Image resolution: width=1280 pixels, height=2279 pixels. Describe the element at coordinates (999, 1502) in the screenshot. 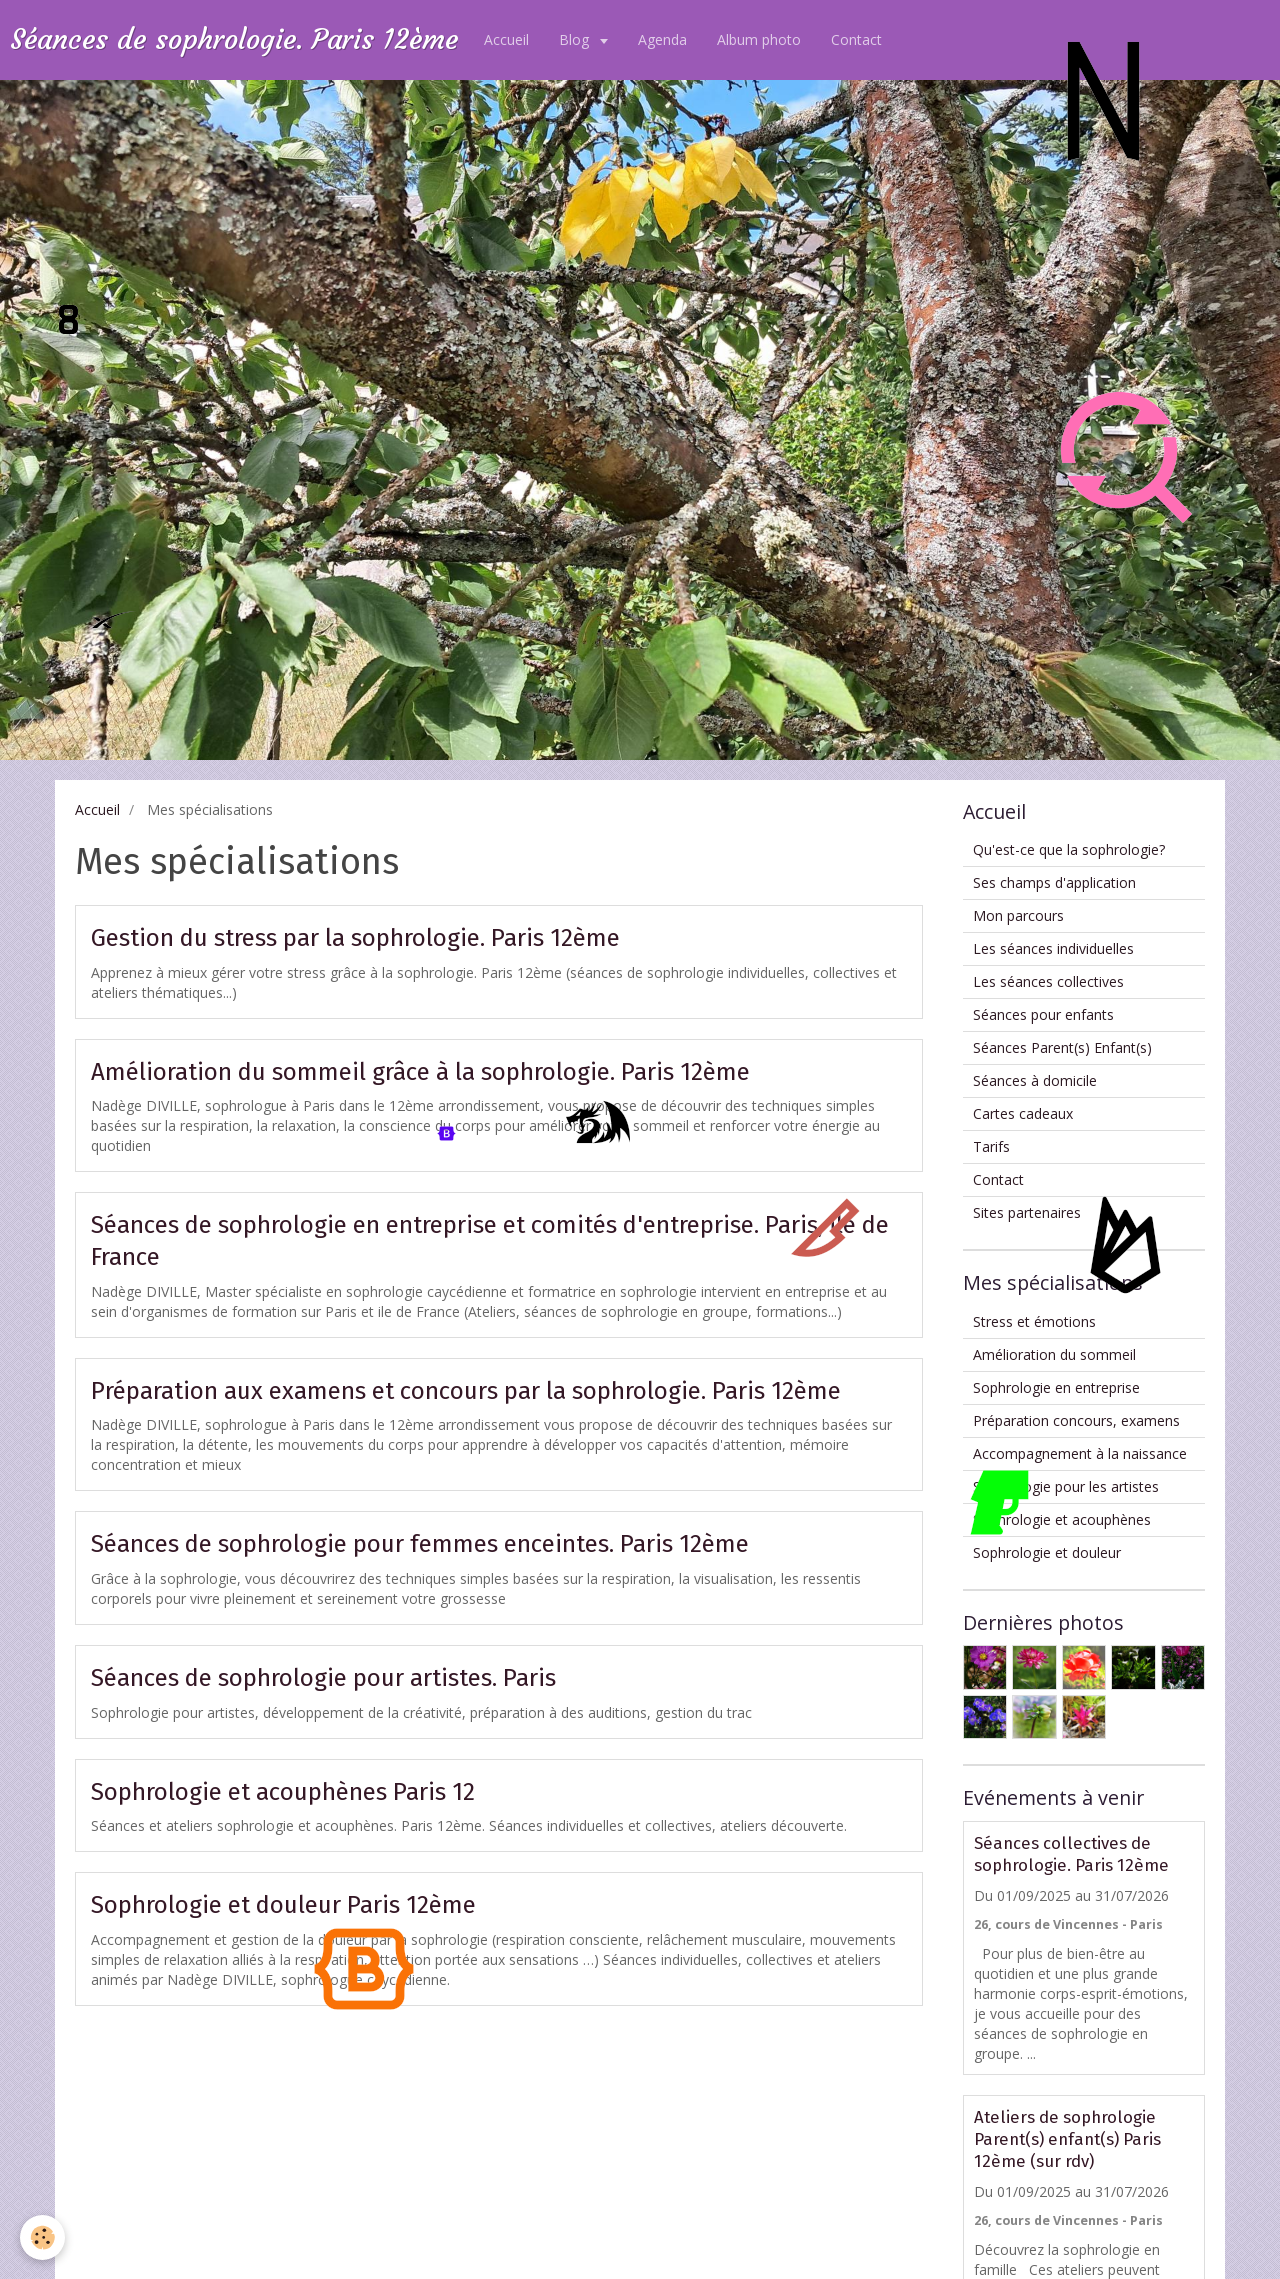

I see `check body temperature` at that location.